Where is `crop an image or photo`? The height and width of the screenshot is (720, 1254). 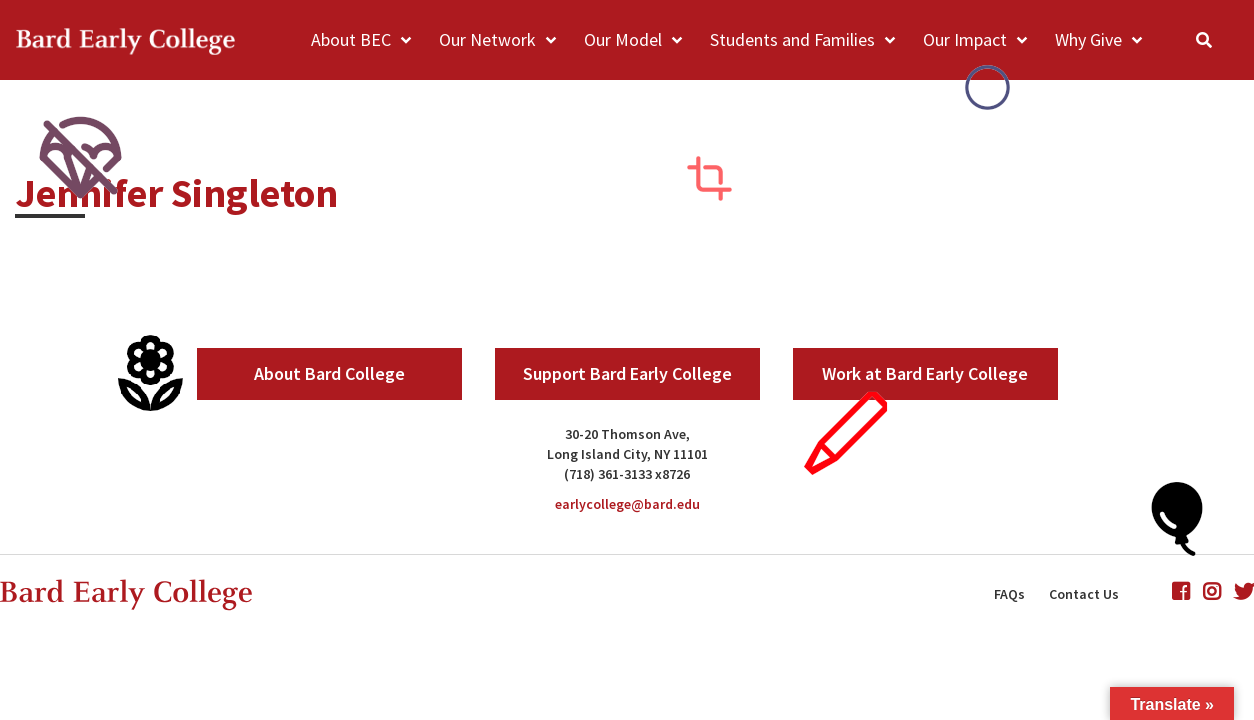 crop an image or photo is located at coordinates (709, 178).